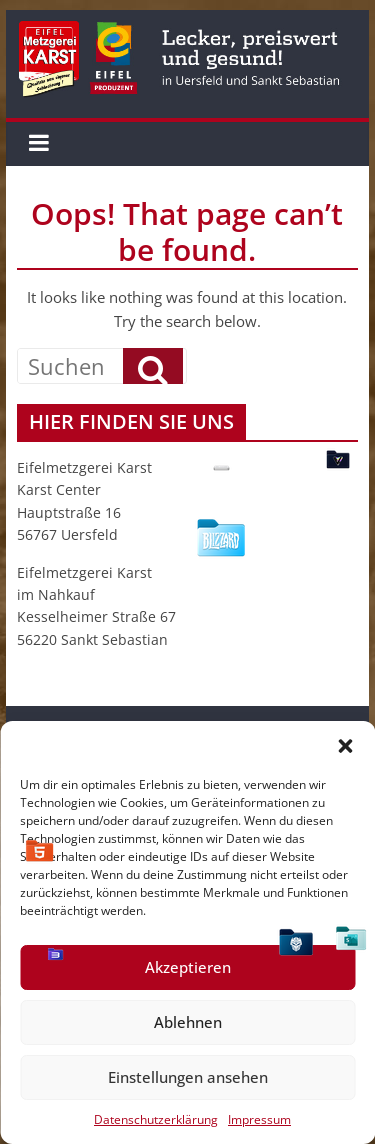  Describe the element at coordinates (221, 465) in the screenshot. I see `apple tv device or app` at that location.